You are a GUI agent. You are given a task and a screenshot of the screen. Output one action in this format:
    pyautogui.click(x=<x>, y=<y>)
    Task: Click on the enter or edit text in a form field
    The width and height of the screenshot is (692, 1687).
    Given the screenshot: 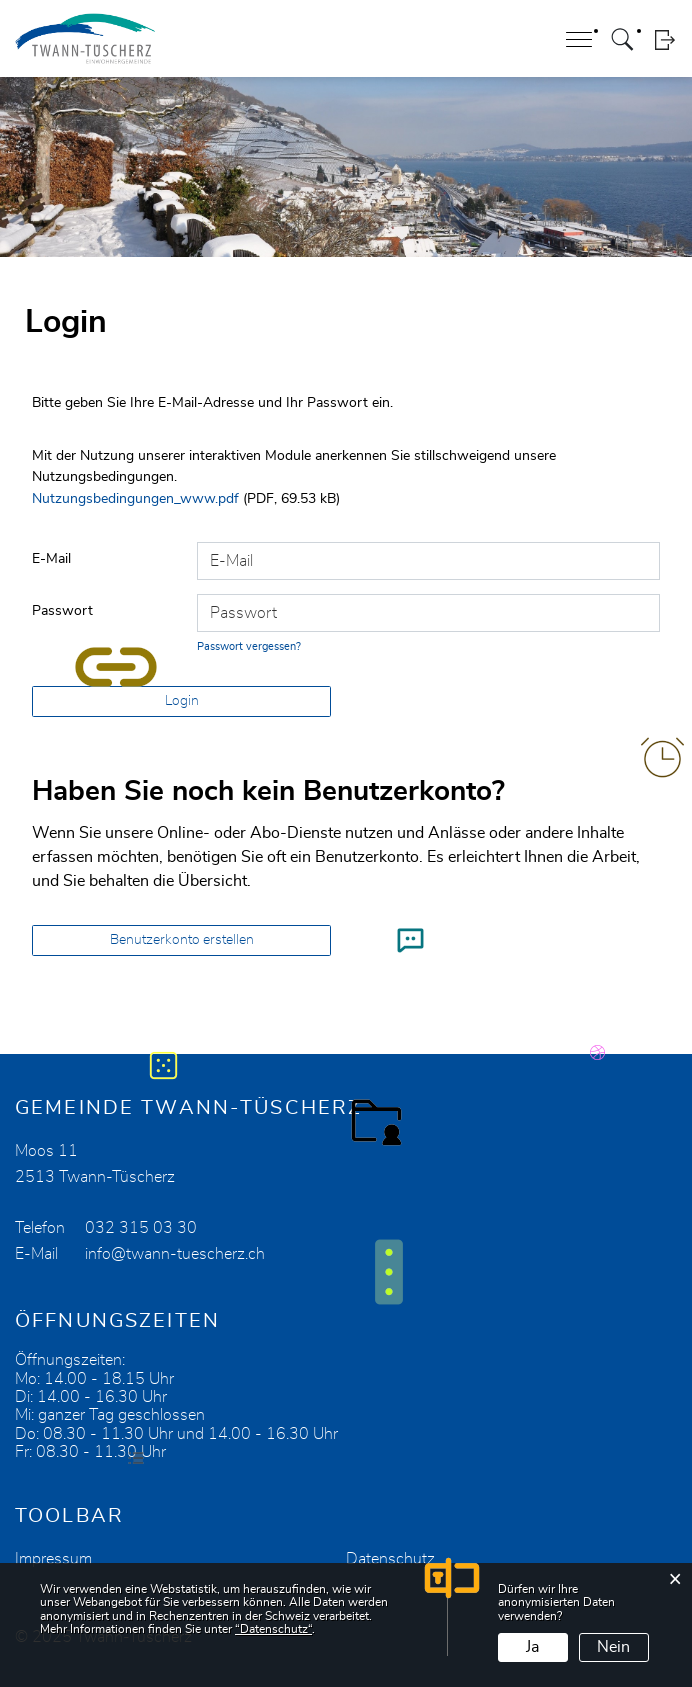 What is the action you would take?
    pyautogui.click(x=452, y=1578)
    